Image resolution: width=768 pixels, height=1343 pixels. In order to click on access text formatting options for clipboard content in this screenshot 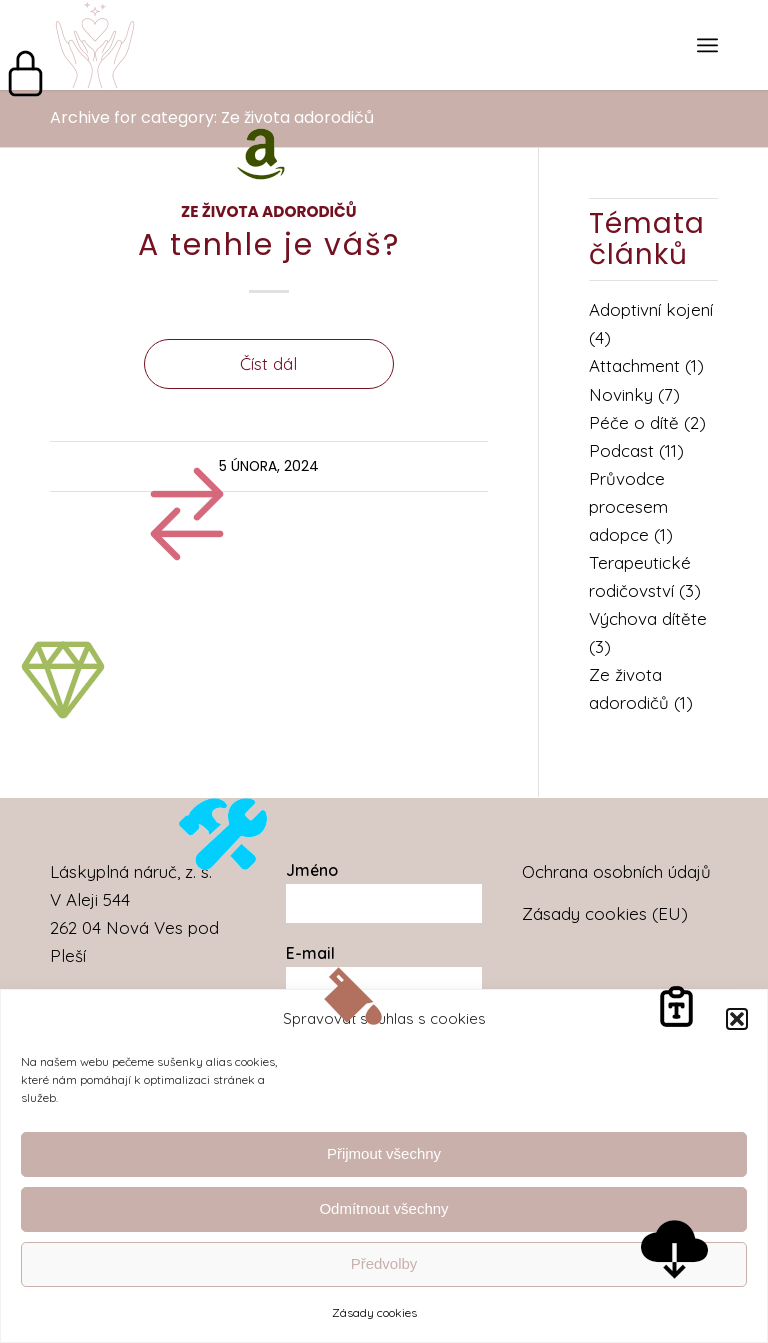, I will do `click(676, 1006)`.